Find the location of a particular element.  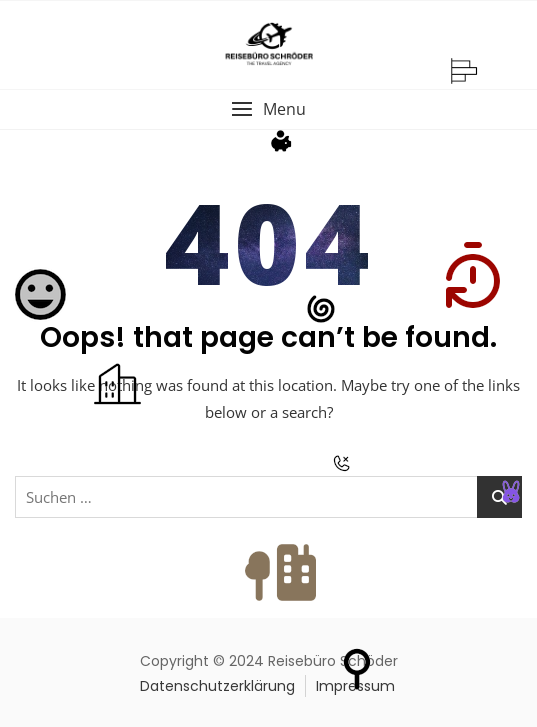

indicates loading or processing in progress is located at coordinates (321, 309).